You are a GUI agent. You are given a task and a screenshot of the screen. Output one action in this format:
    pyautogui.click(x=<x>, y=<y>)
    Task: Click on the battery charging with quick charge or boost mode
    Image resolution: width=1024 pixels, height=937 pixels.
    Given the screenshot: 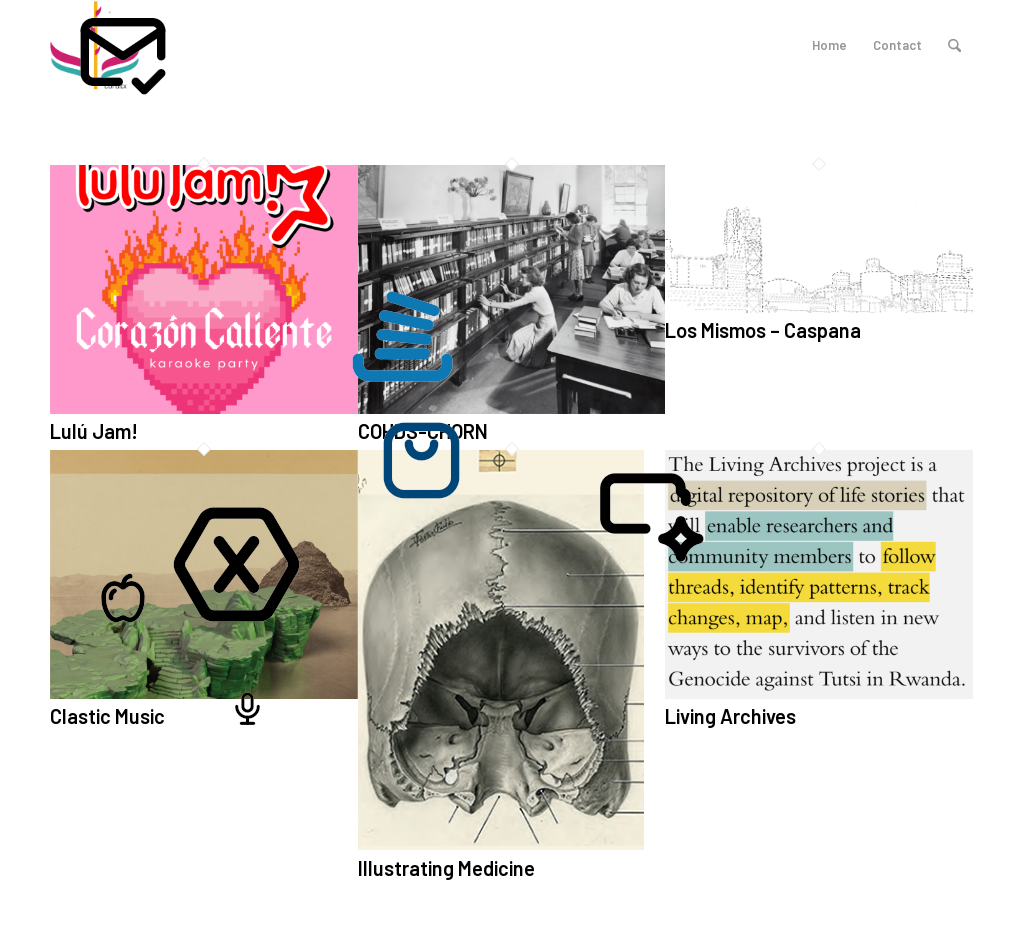 What is the action you would take?
    pyautogui.click(x=645, y=503)
    